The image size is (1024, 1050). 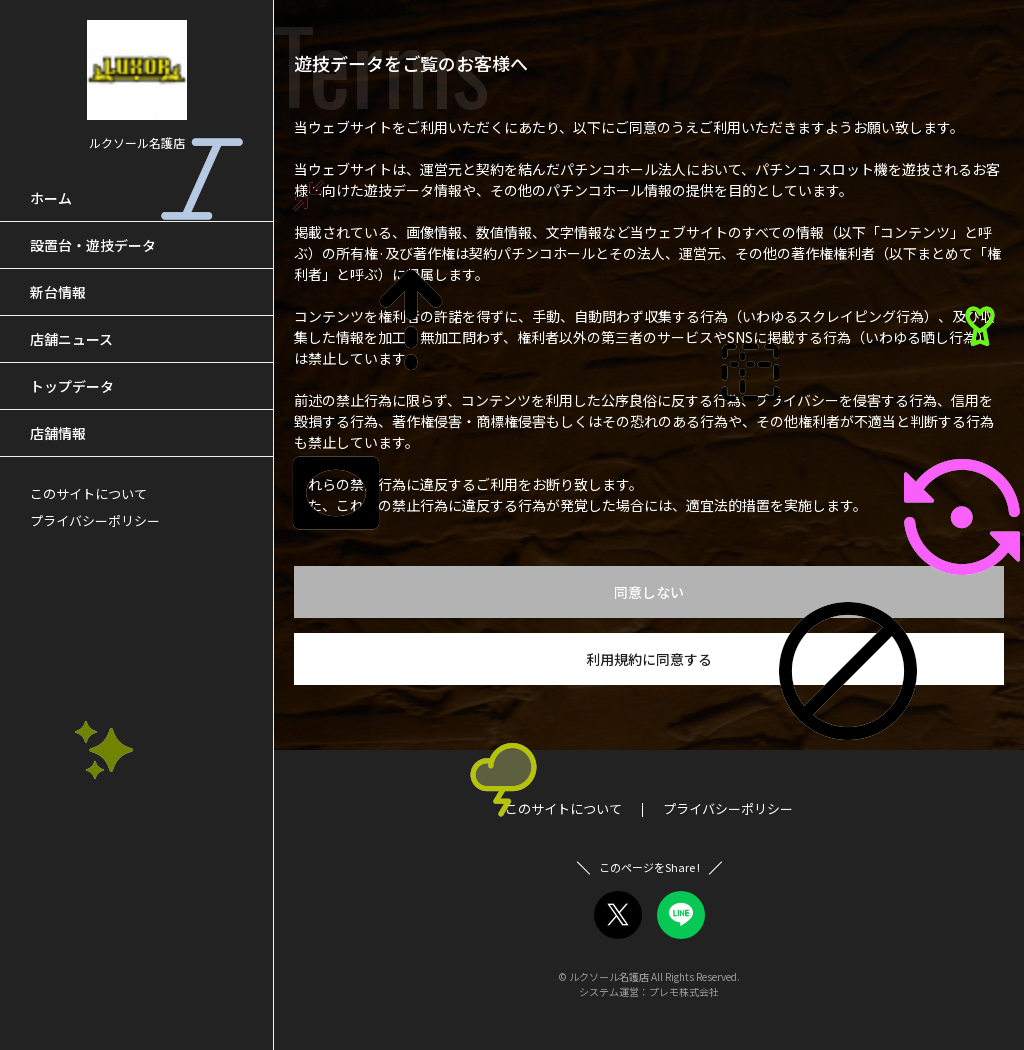 What do you see at coordinates (336, 493) in the screenshot?
I see `apply vignette effect to image` at bounding box center [336, 493].